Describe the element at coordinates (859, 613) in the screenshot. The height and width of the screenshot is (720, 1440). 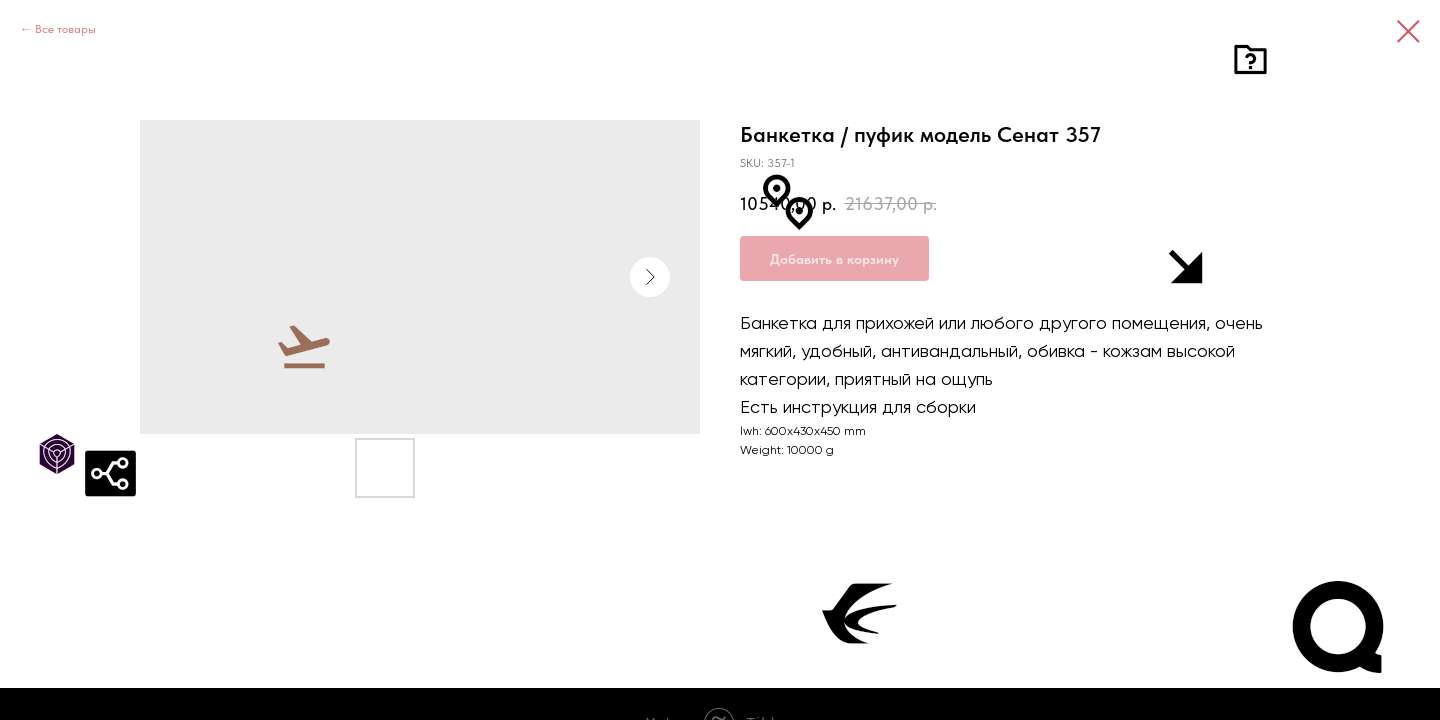
I see `china eastern airlines logo` at that location.